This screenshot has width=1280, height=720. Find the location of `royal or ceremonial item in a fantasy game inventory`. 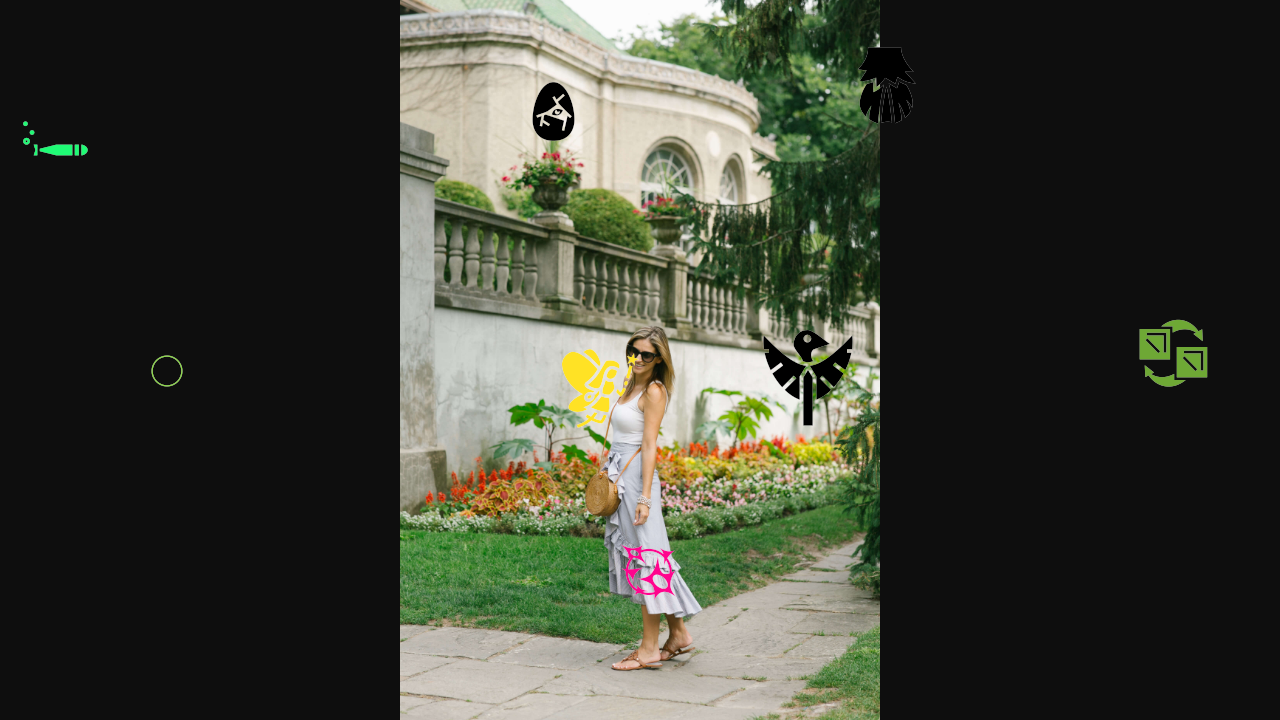

royal or ceremonial item in a fantasy game inventory is located at coordinates (808, 377).